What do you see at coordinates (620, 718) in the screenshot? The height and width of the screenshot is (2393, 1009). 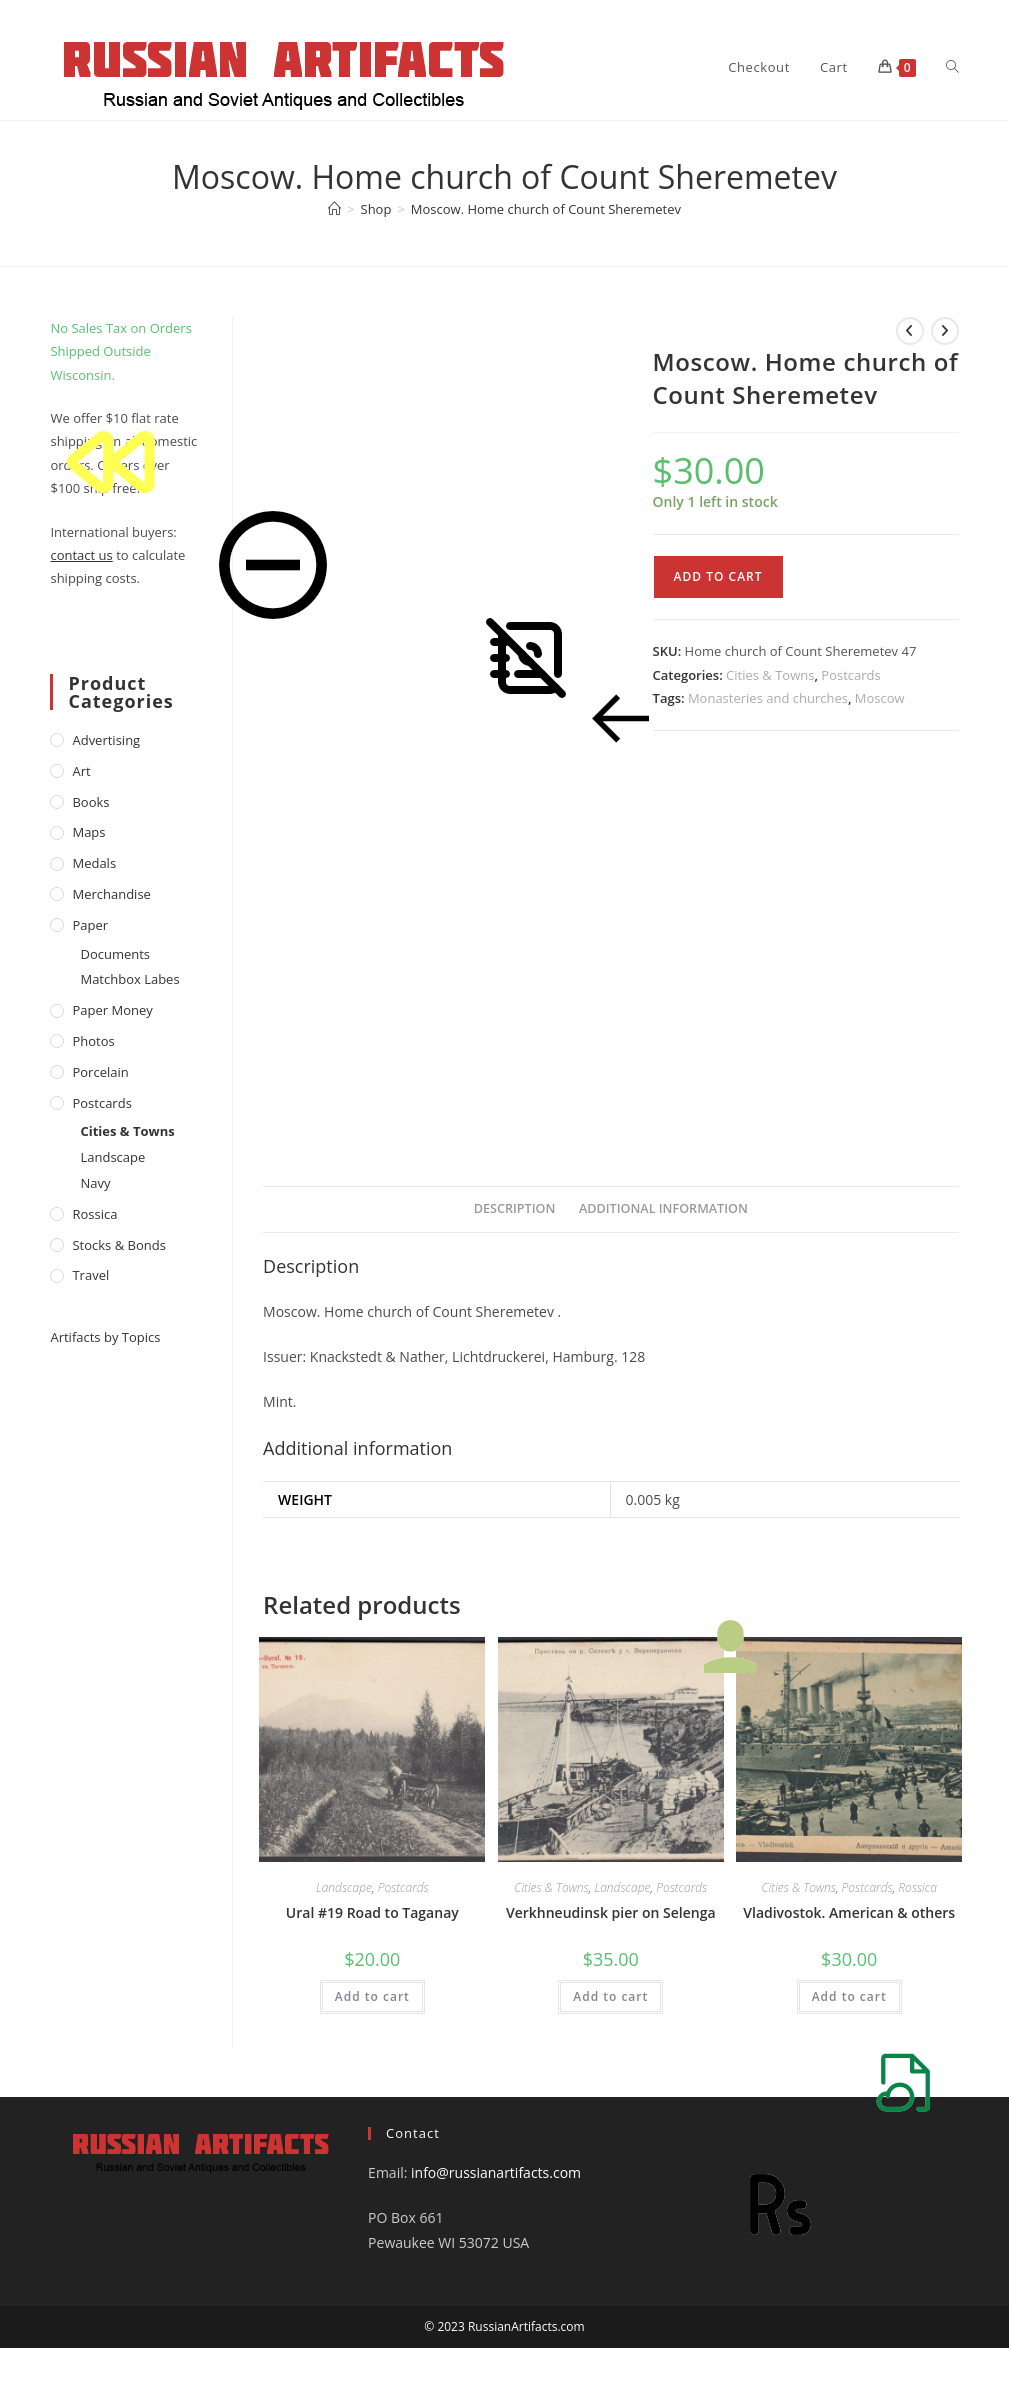 I see `go back to the previous page` at bounding box center [620, 718].